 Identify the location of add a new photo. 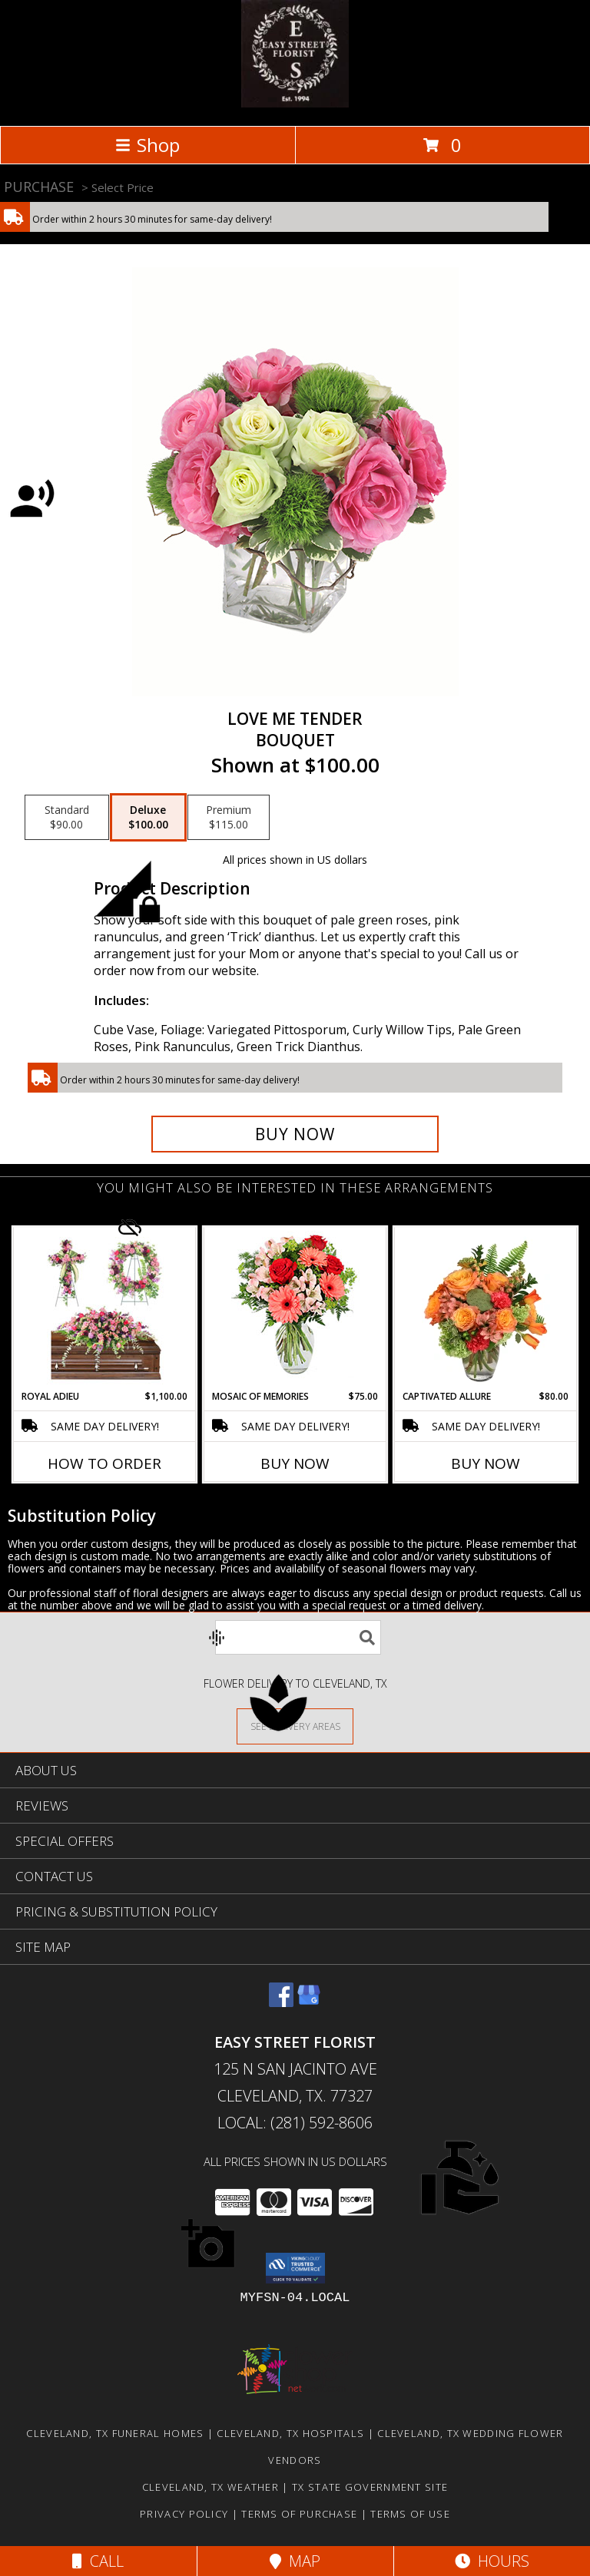
(209, 2244).